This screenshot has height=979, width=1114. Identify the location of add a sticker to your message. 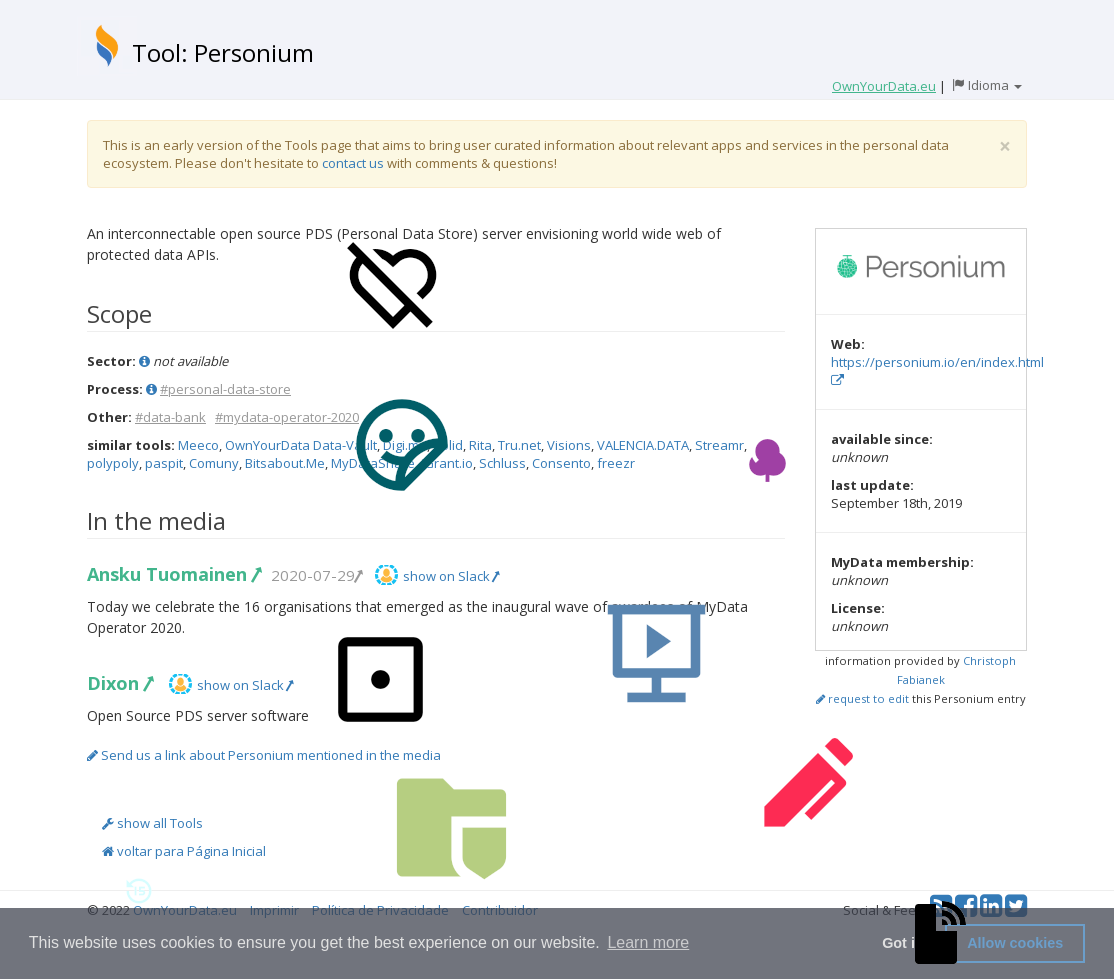
(402, 445).